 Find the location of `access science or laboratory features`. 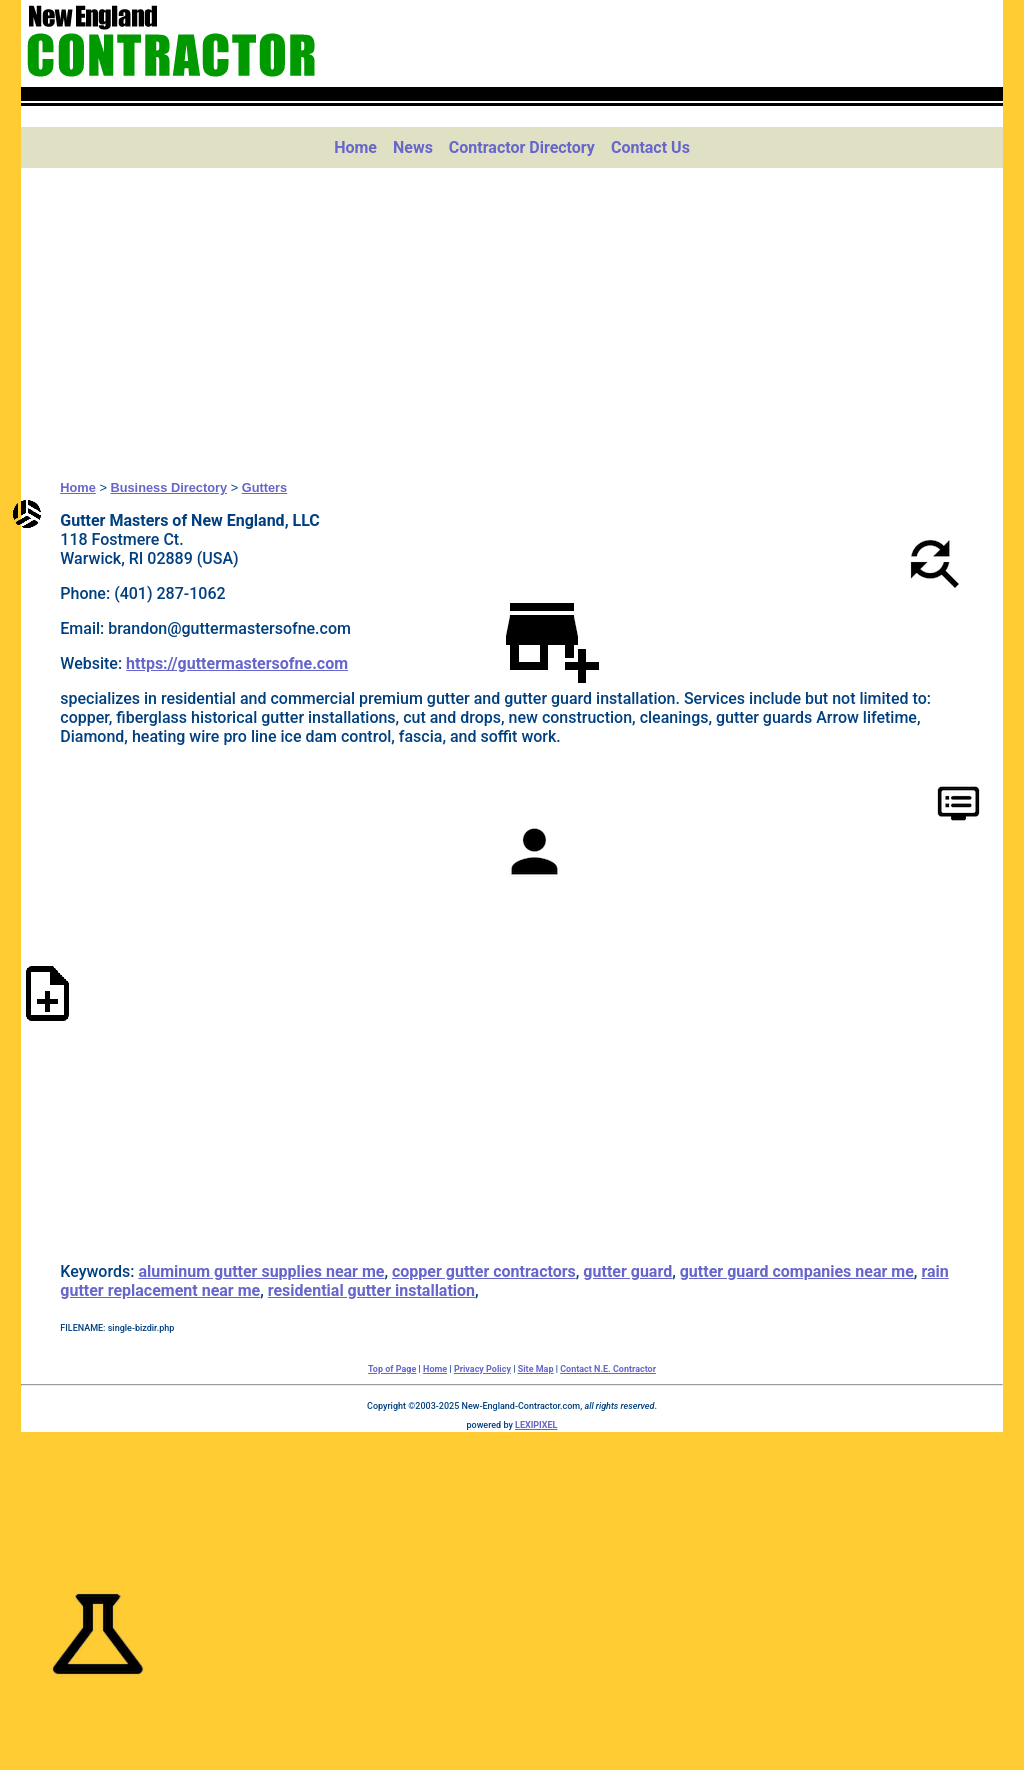

access science or laboratory features is located at coordinates (98, 1634).